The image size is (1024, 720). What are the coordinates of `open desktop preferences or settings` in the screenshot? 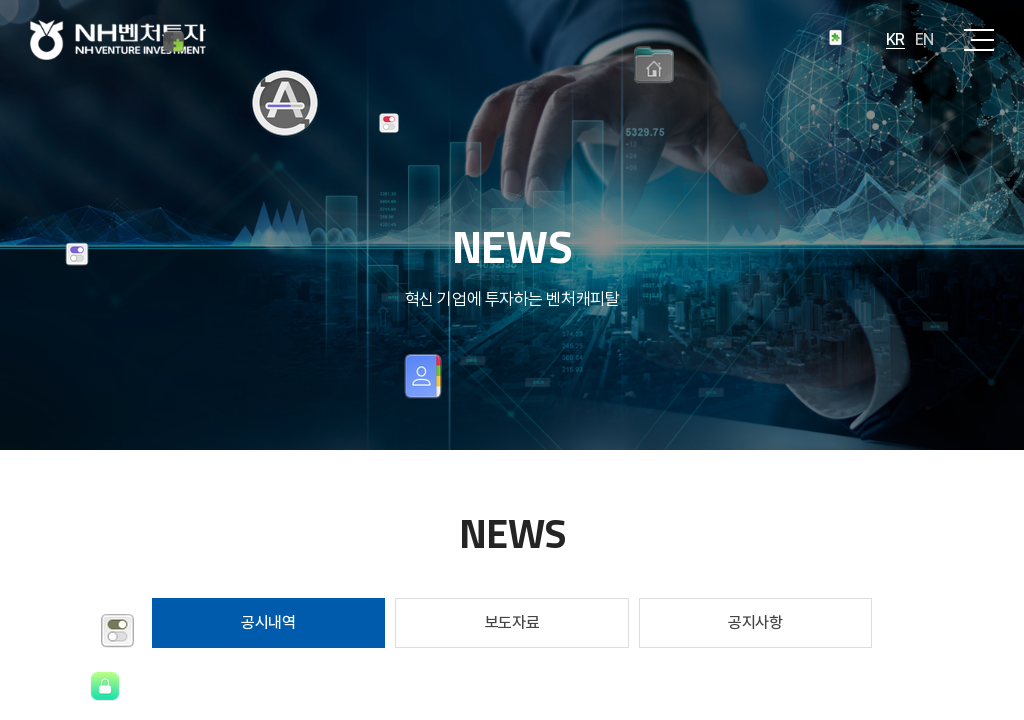 It's located at (117, 630).